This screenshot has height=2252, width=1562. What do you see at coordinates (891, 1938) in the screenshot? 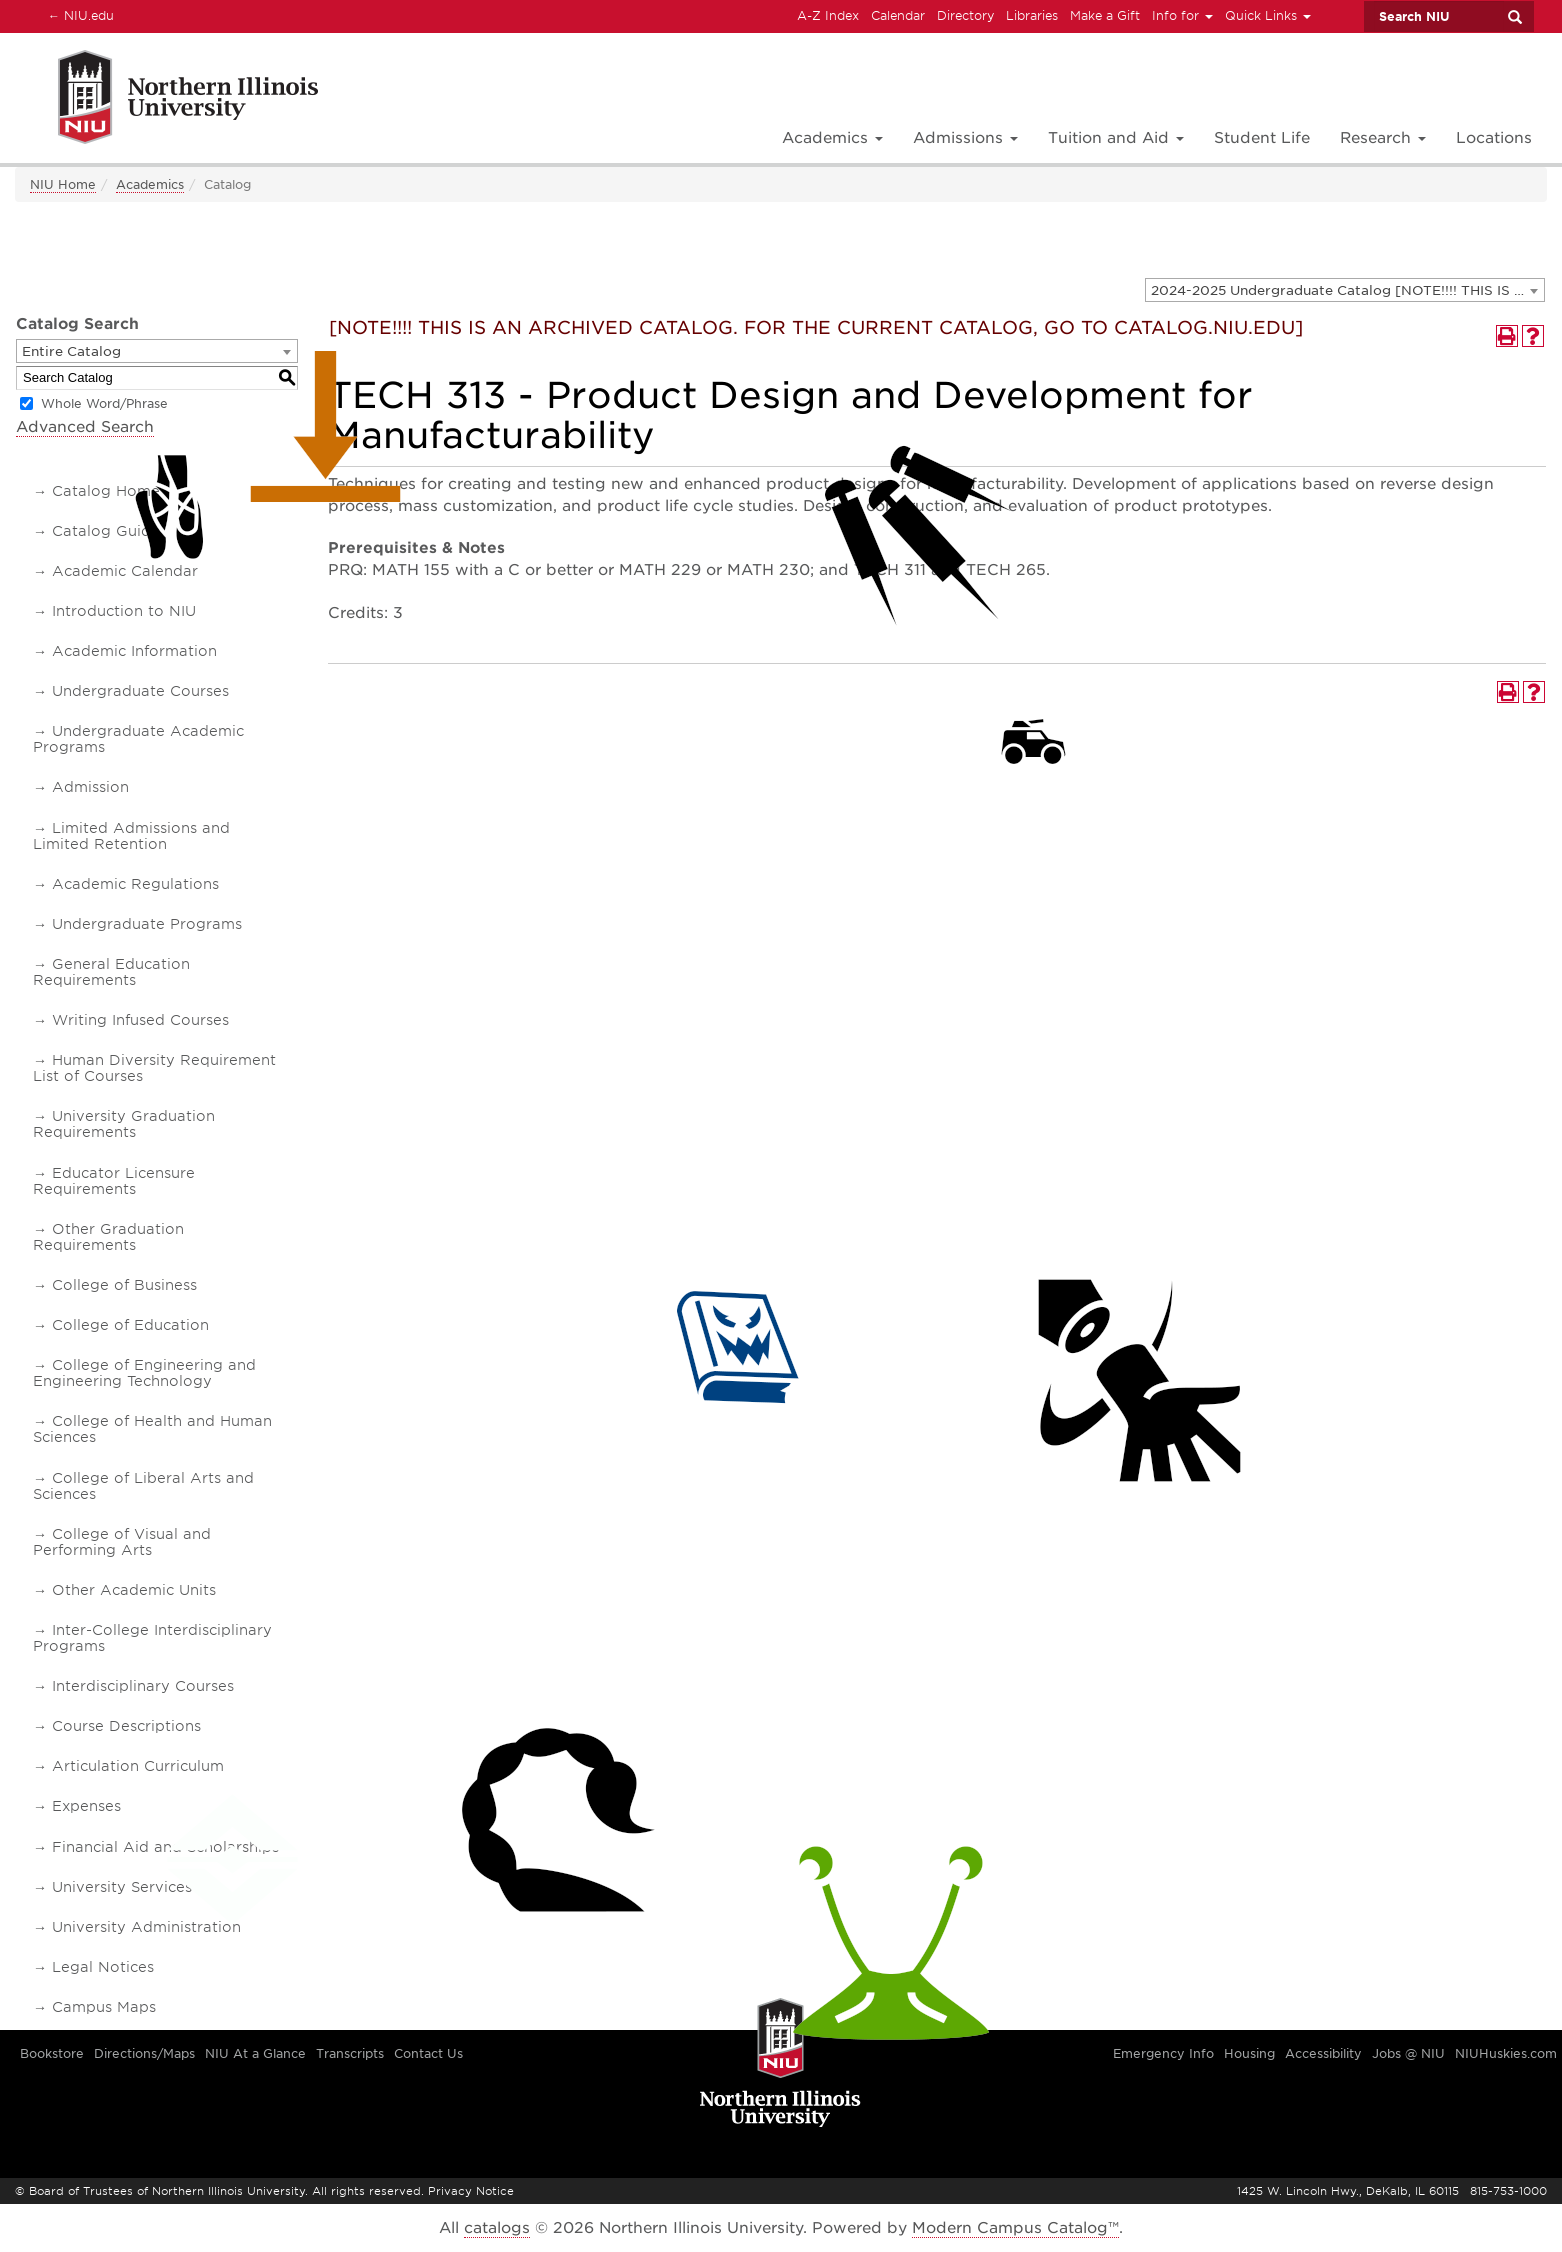
I see `indicates slow loading or processing speed` at bounding box center [891, 1938].